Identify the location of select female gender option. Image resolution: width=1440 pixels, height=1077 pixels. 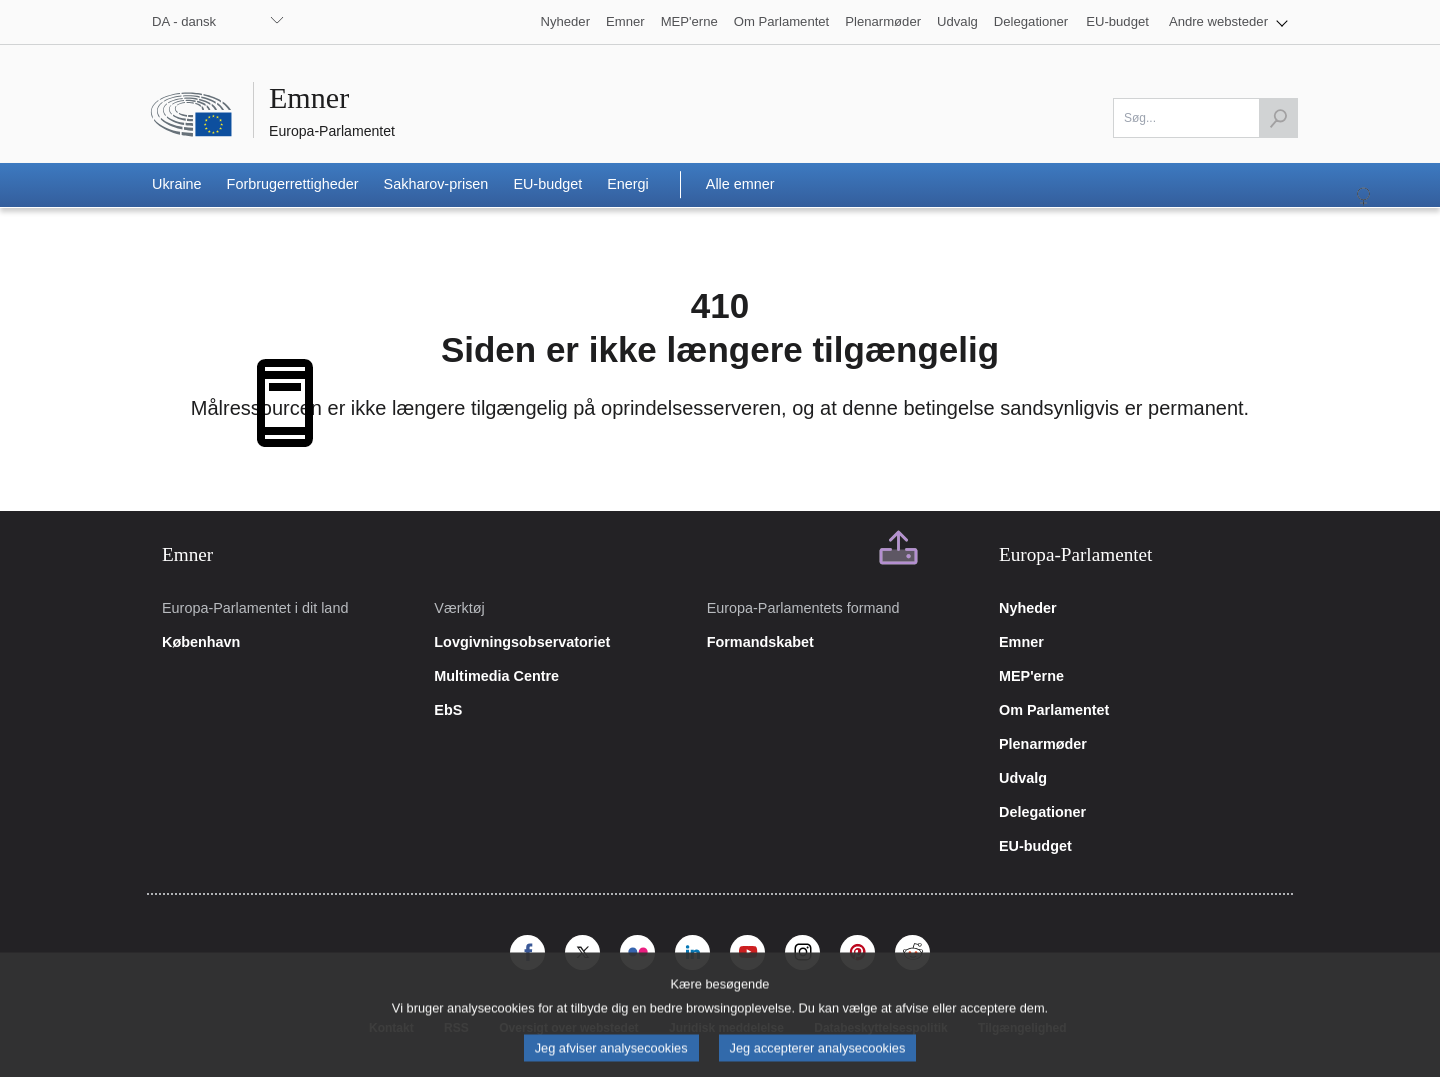
(1363, 196).